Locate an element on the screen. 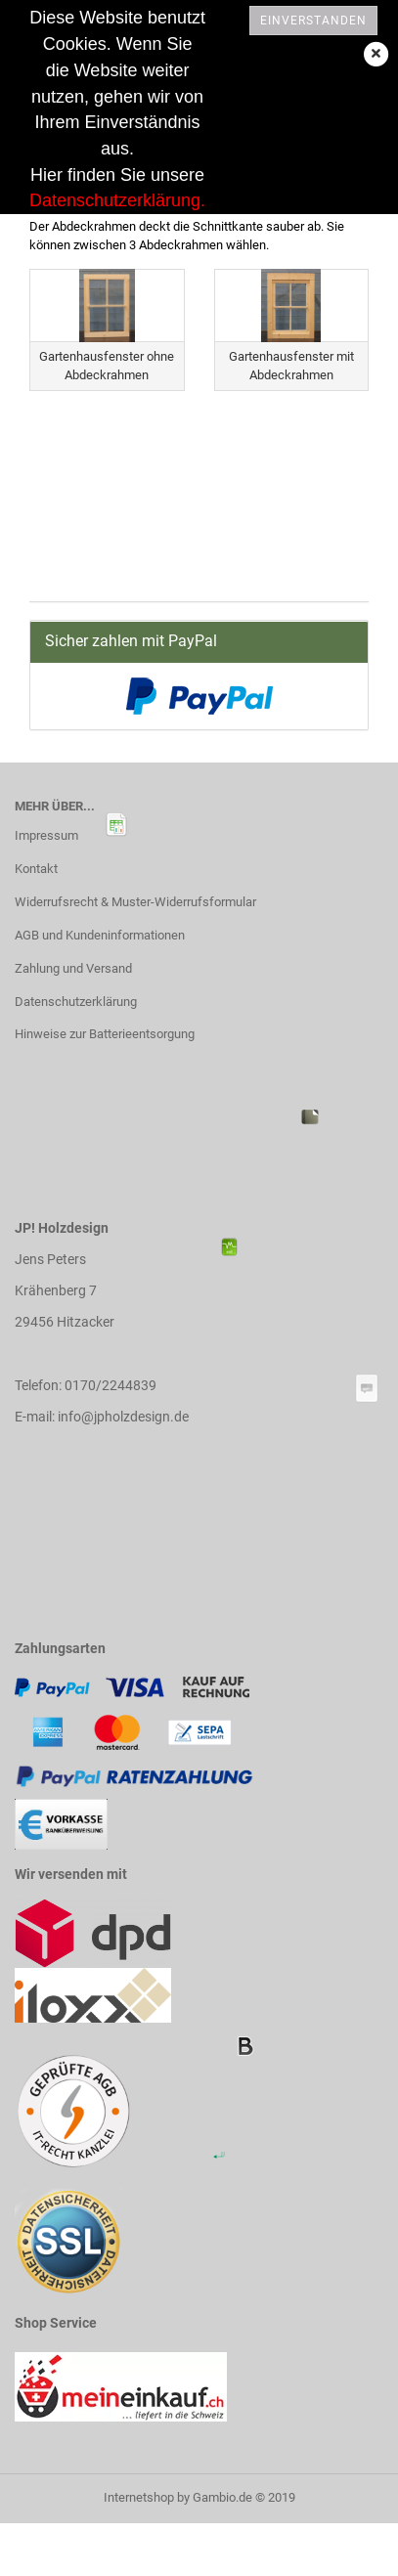 The width and height of the screenshot is (398, 2576). change desktop wallpaper settings is located at coordinates (310, 1116).